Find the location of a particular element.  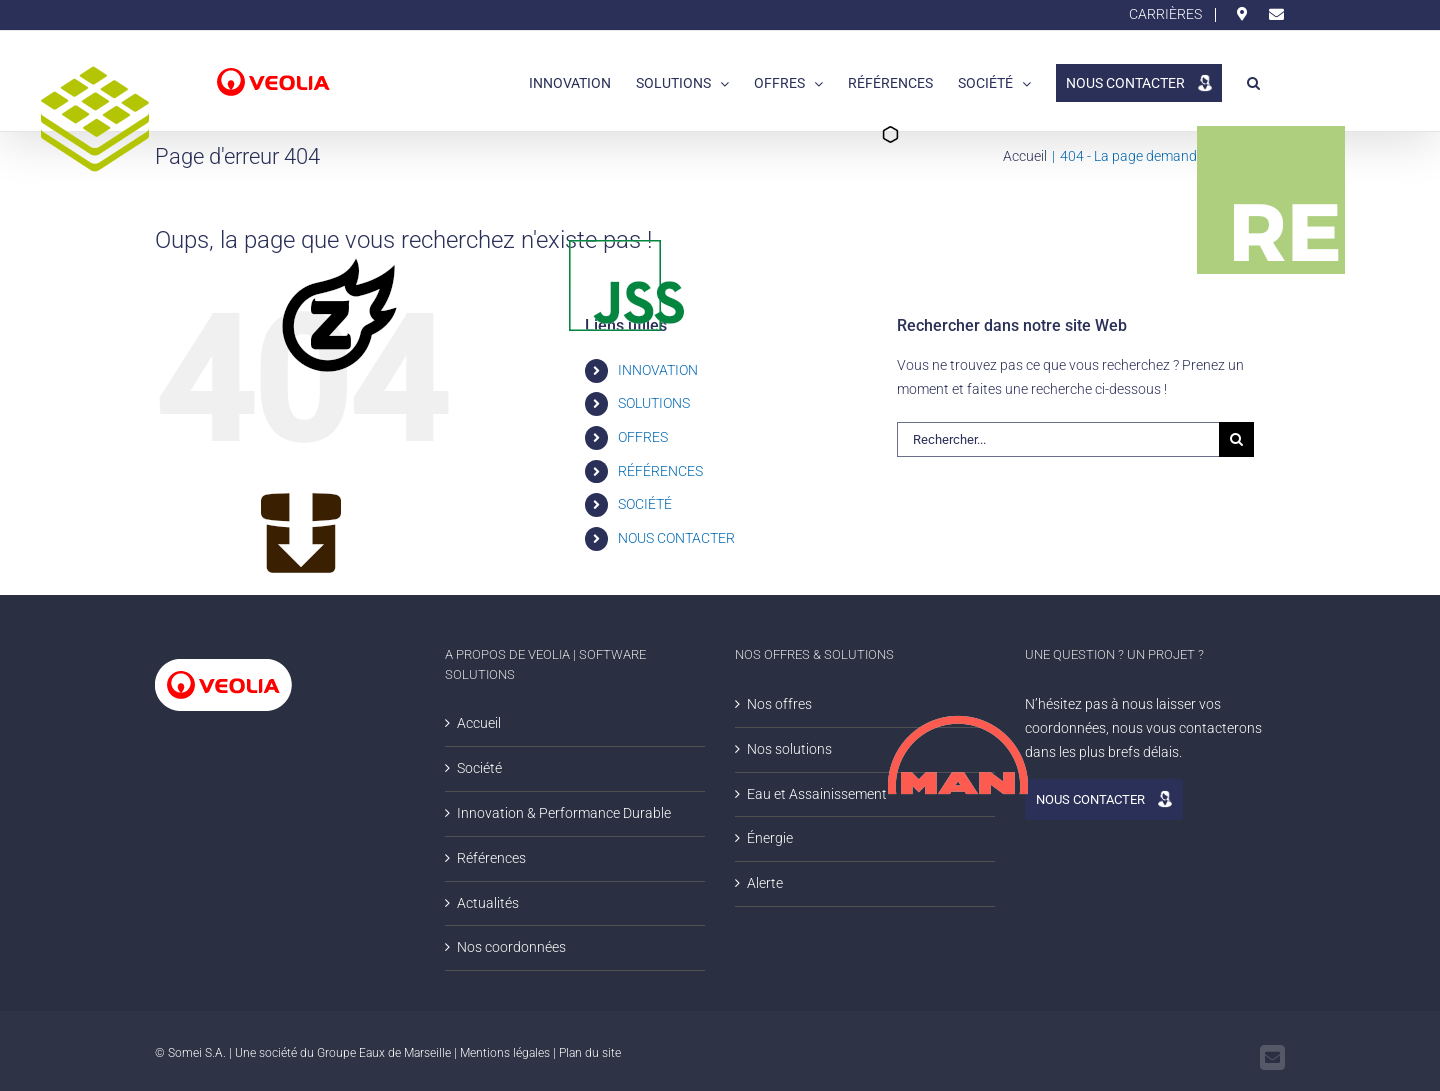

link to zcool profile or portfolio is located at coordinates (339, 315).